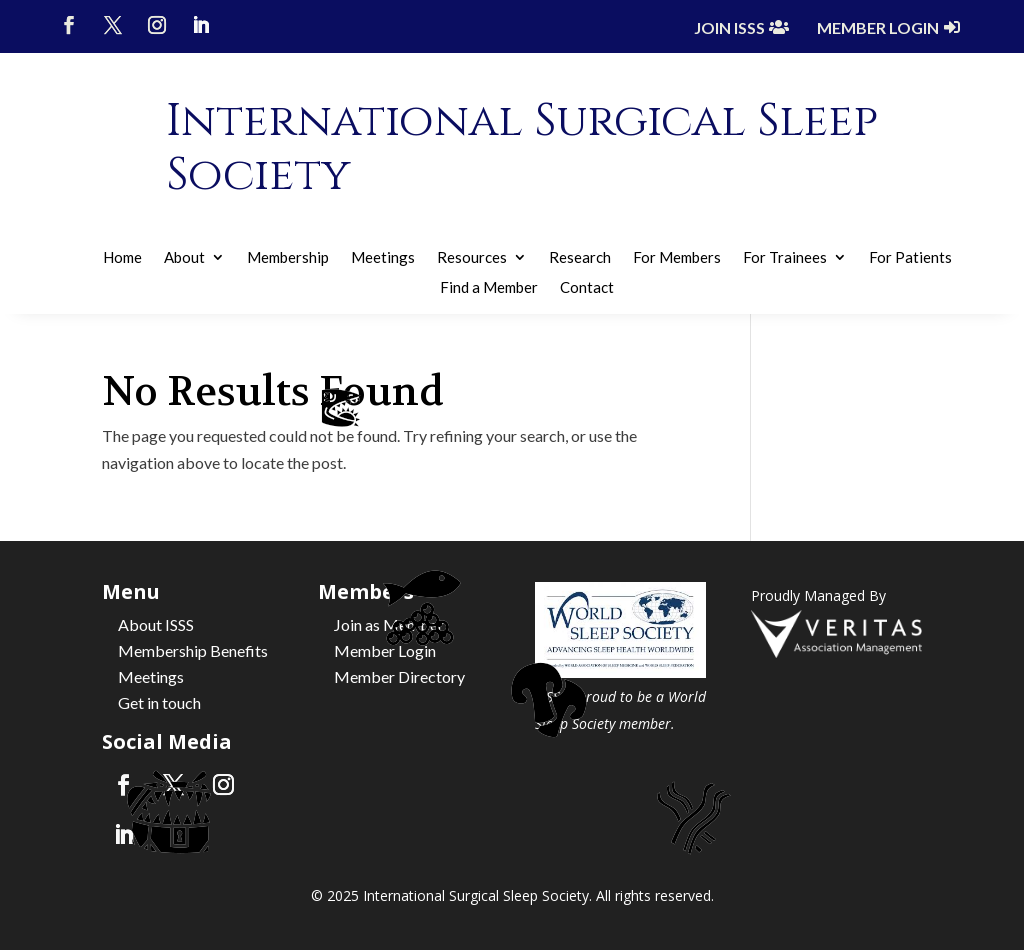 The width and height of the screenshot is (1024, 950). I want to click on food item indicator in a cooking or recipe game, so click(694, 818).